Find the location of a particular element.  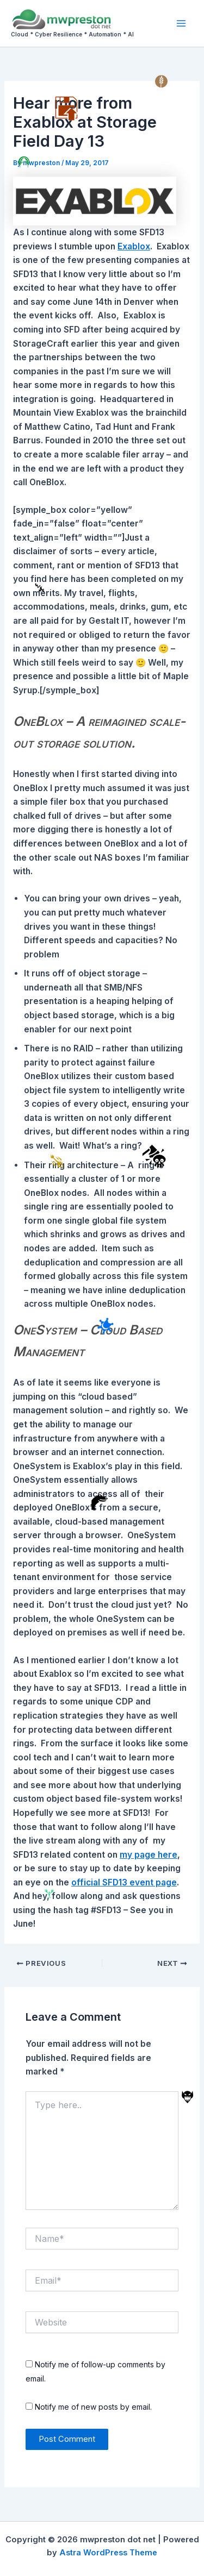

select imp or demon character is located at coordinates (187, 2097).